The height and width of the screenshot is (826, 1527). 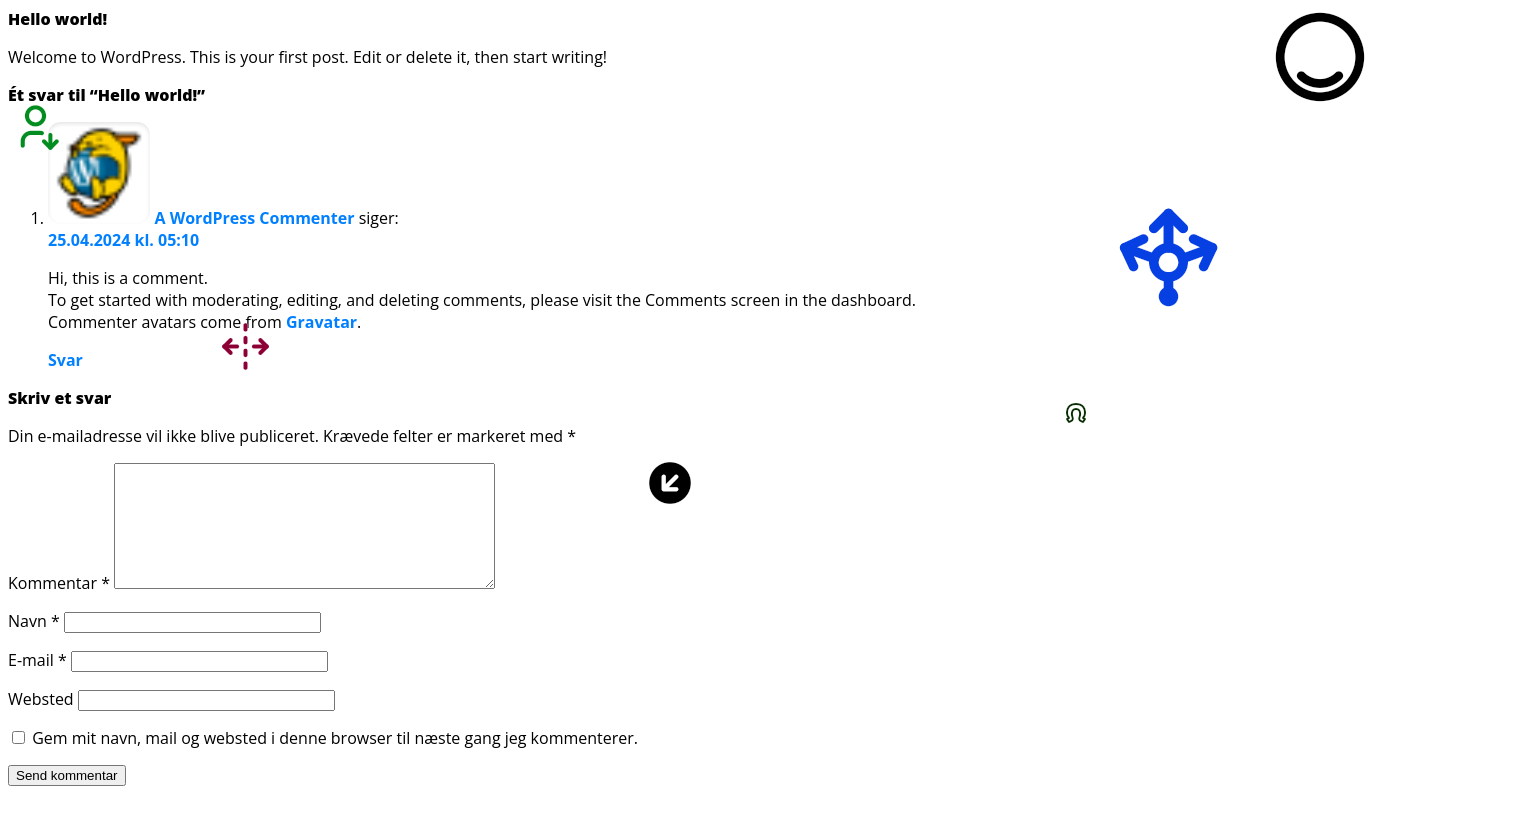 What do you see at coordinates (35, 126) in the screenshot?
I see `demote a user's role or permissions` at bounding box center [35, 126].